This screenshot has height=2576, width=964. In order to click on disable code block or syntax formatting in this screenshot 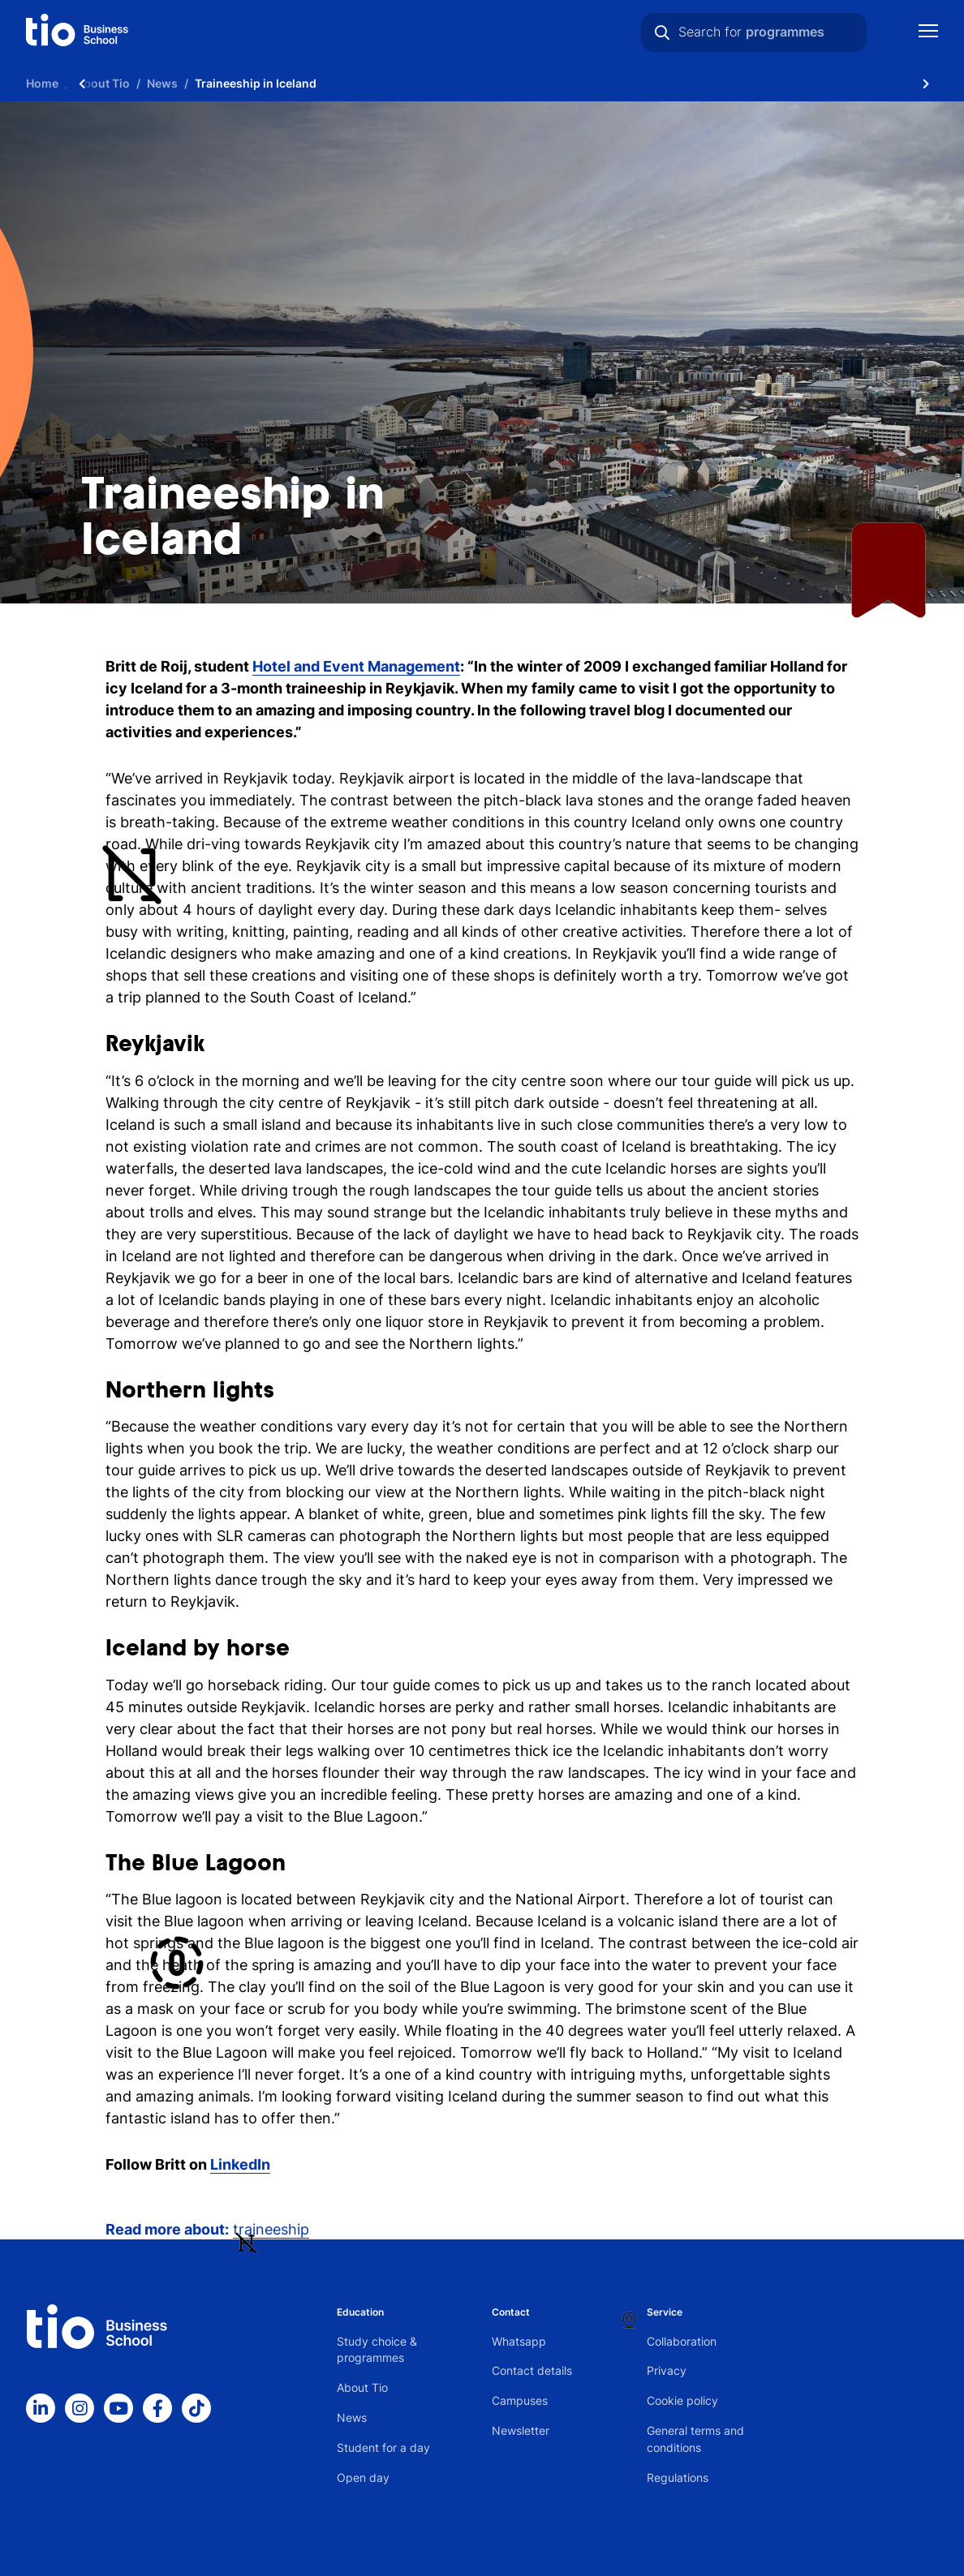, I will do `click(131, 874)`.